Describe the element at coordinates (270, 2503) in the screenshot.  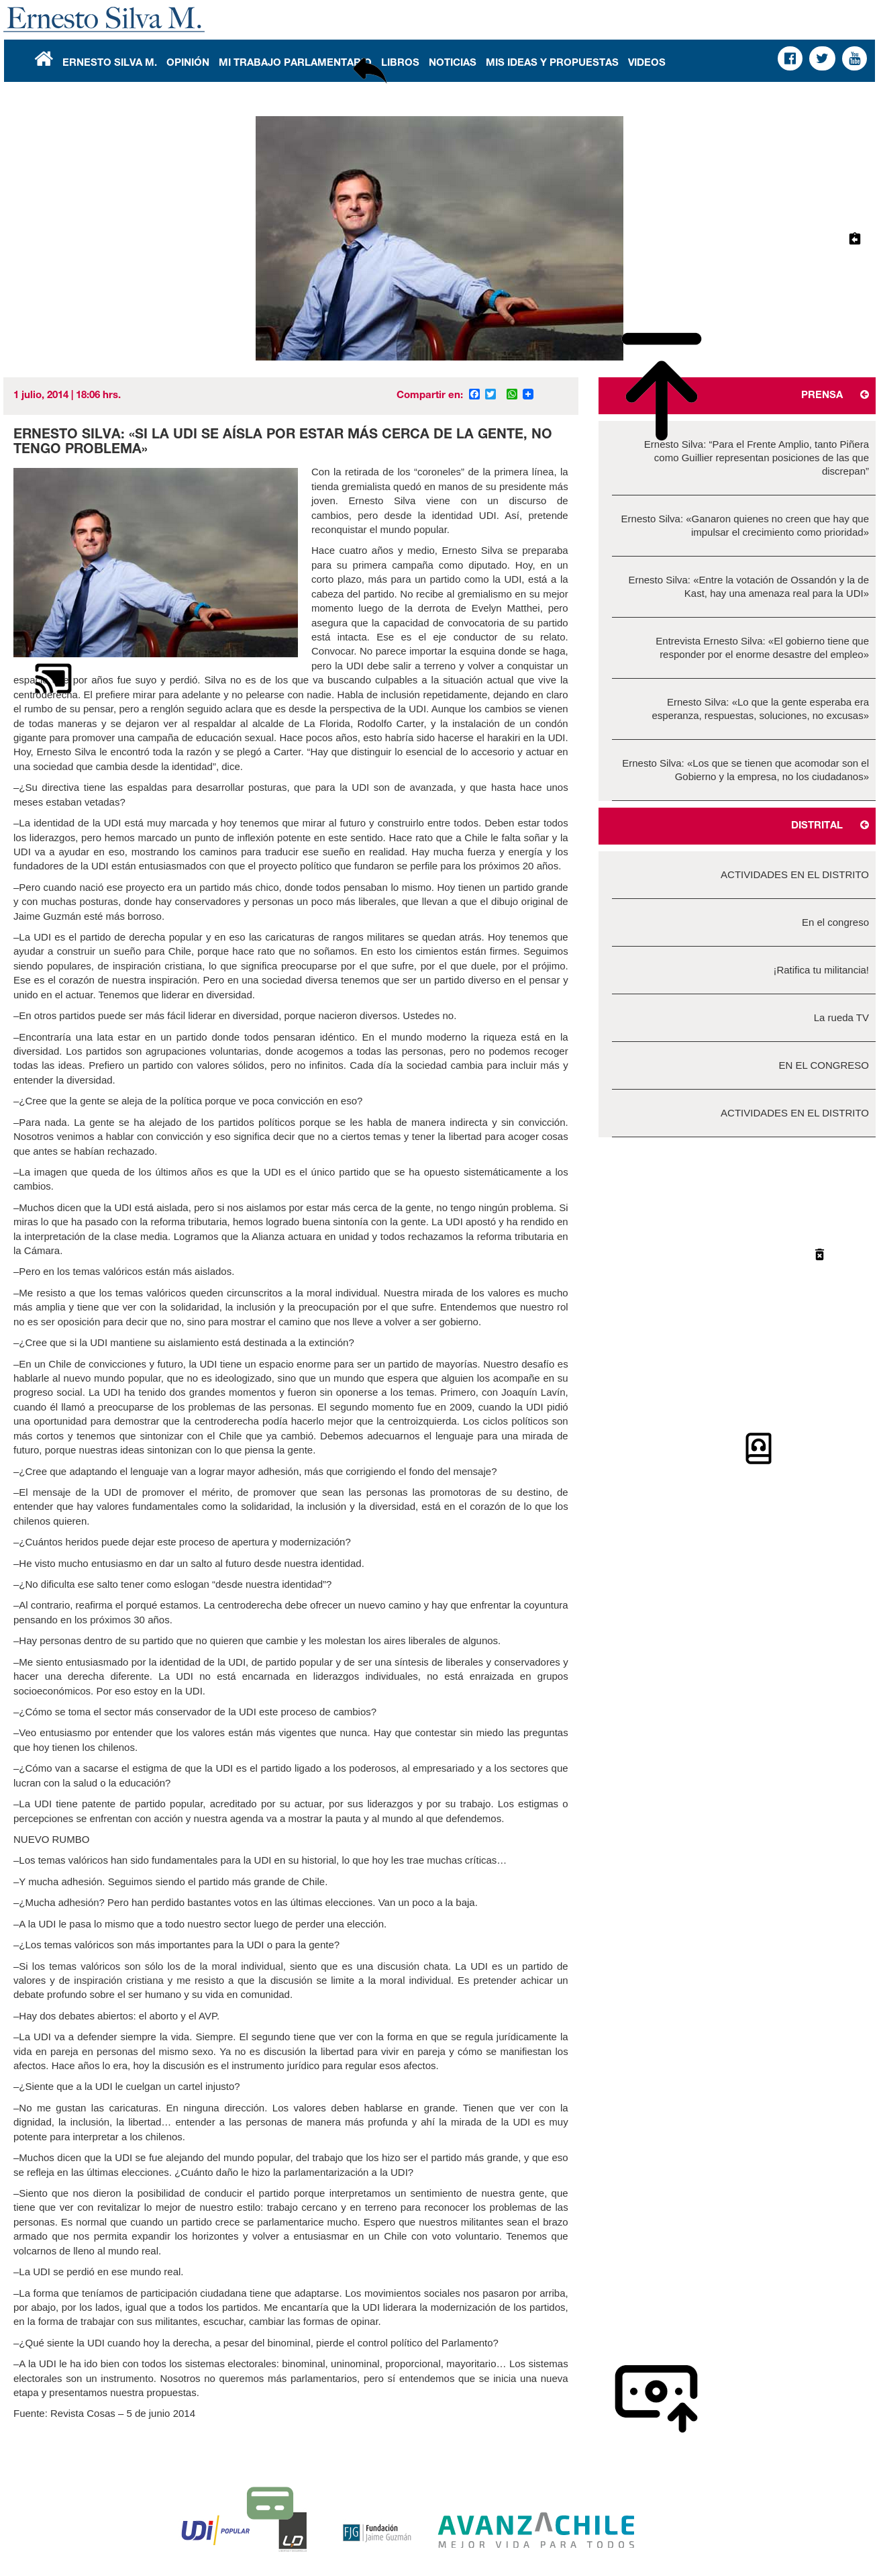
I see `manage payment methods` at that location.